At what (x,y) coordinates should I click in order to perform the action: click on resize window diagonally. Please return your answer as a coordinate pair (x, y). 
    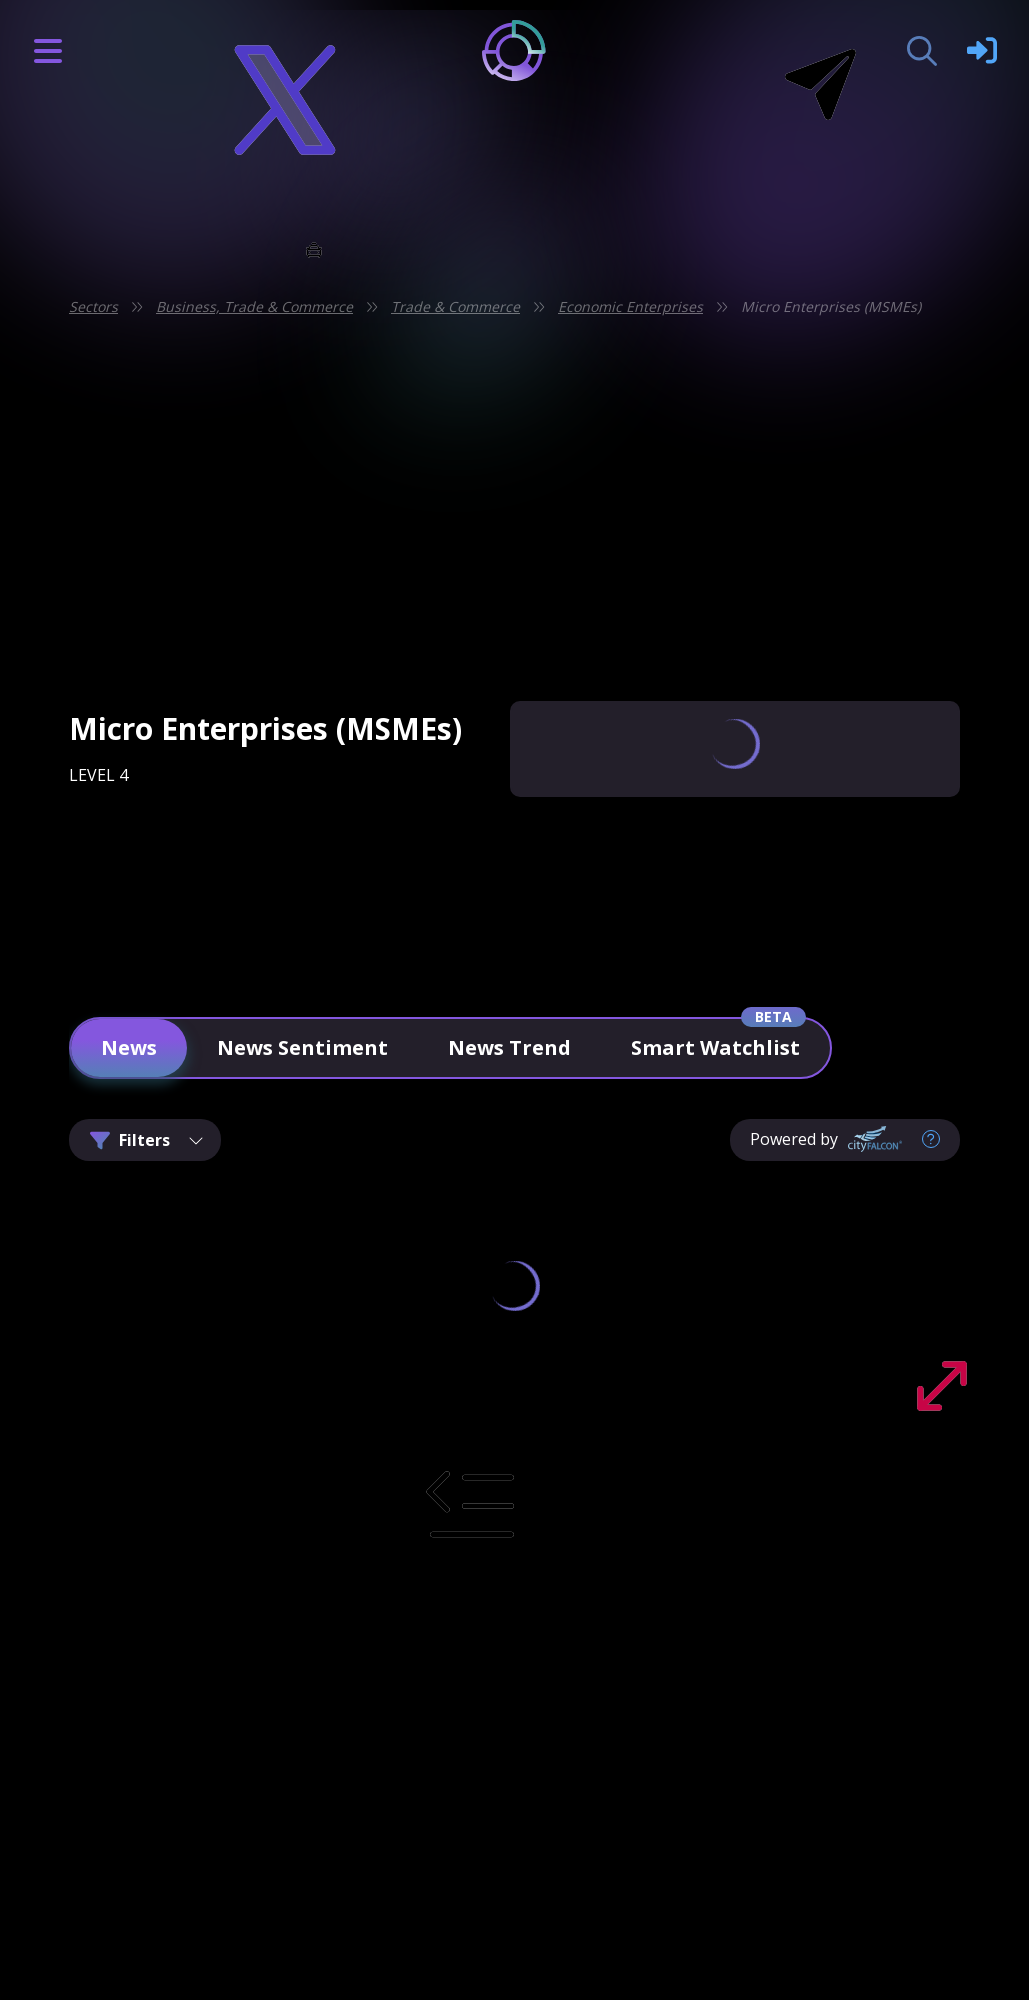
    Looking at the image, I should click on (942, 1386).